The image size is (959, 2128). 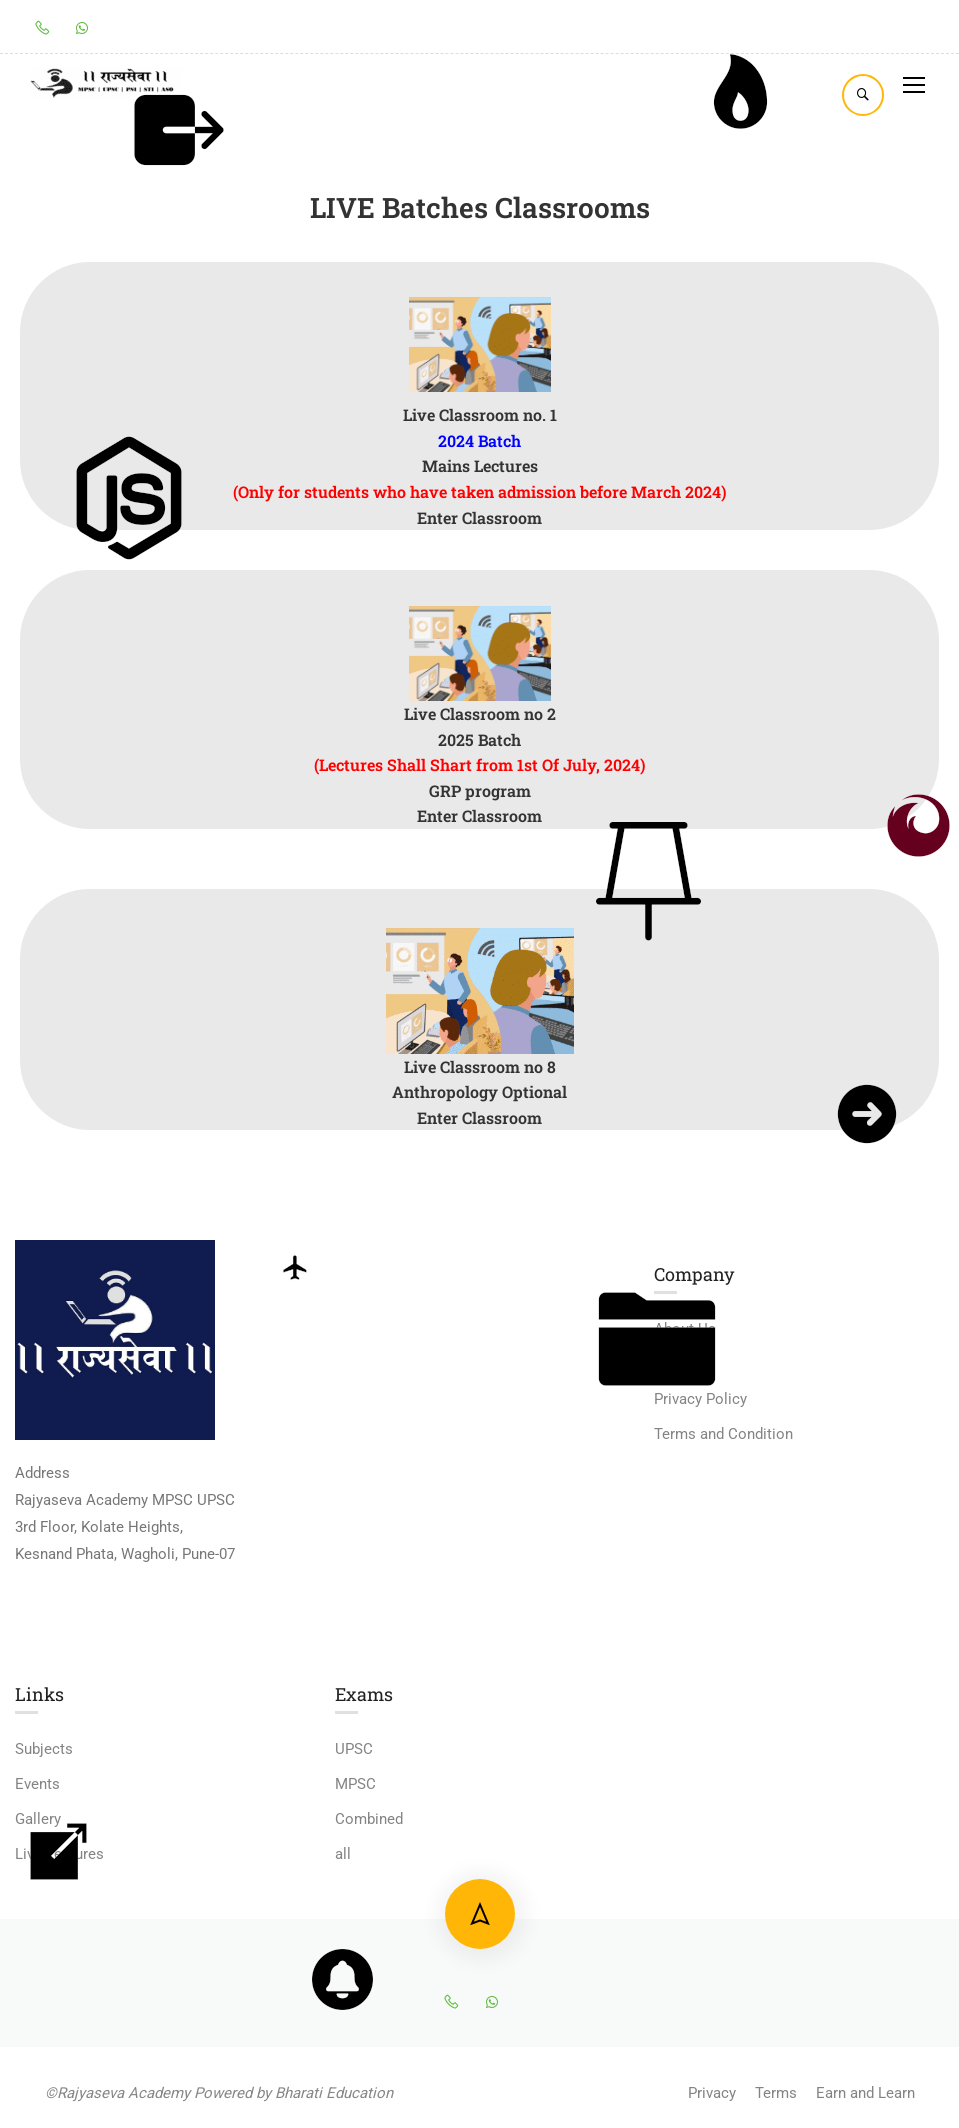 I want to click on pin an item to keep it visible, so click(x=648, y=874).